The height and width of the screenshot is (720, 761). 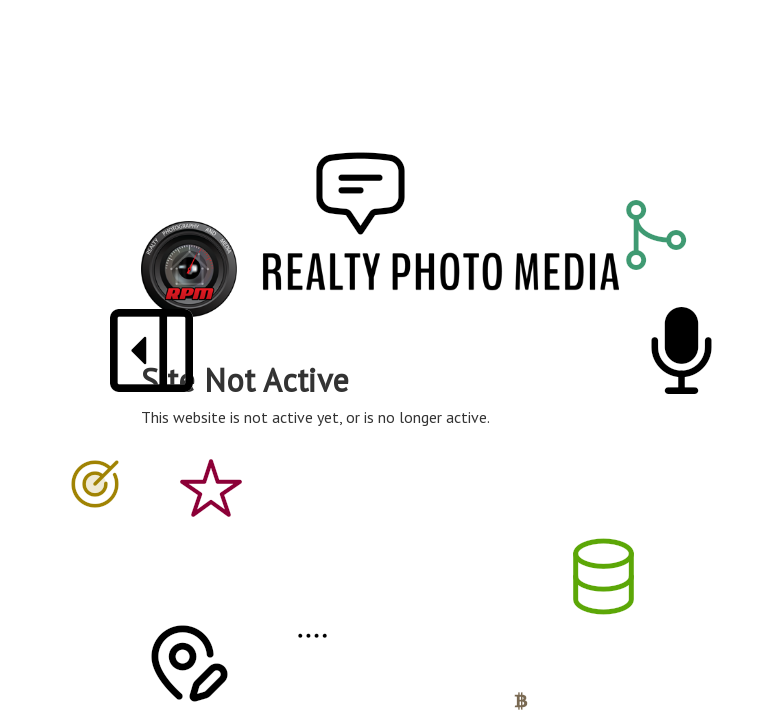 I want to click on tap to start voice input, so click(x=681, y=350).